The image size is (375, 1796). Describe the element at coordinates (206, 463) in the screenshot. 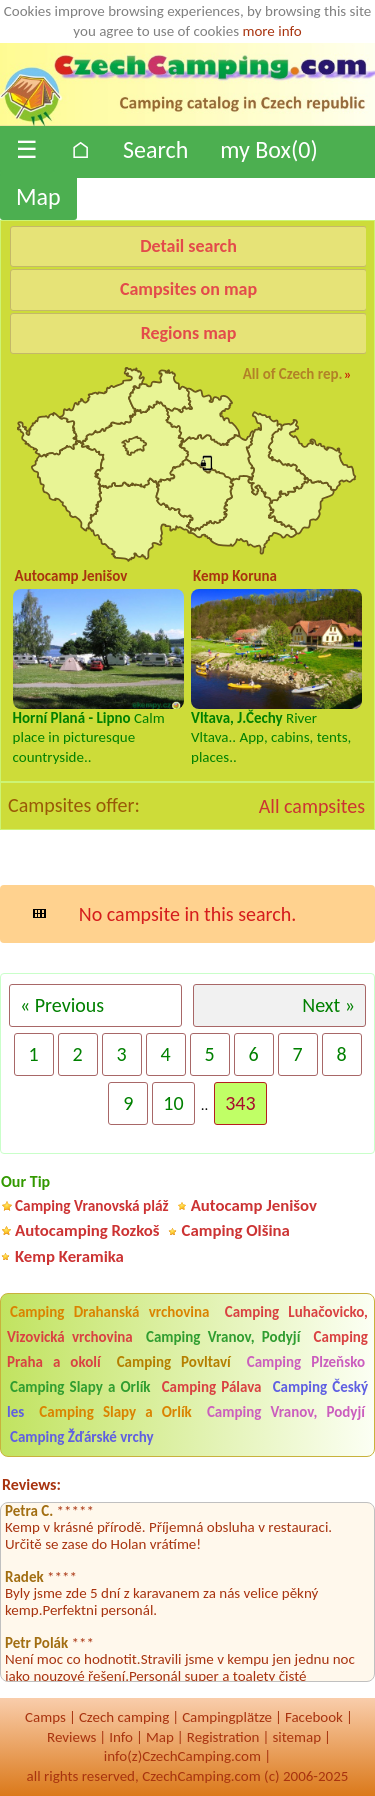

I see `device is locked or secured` at that location.